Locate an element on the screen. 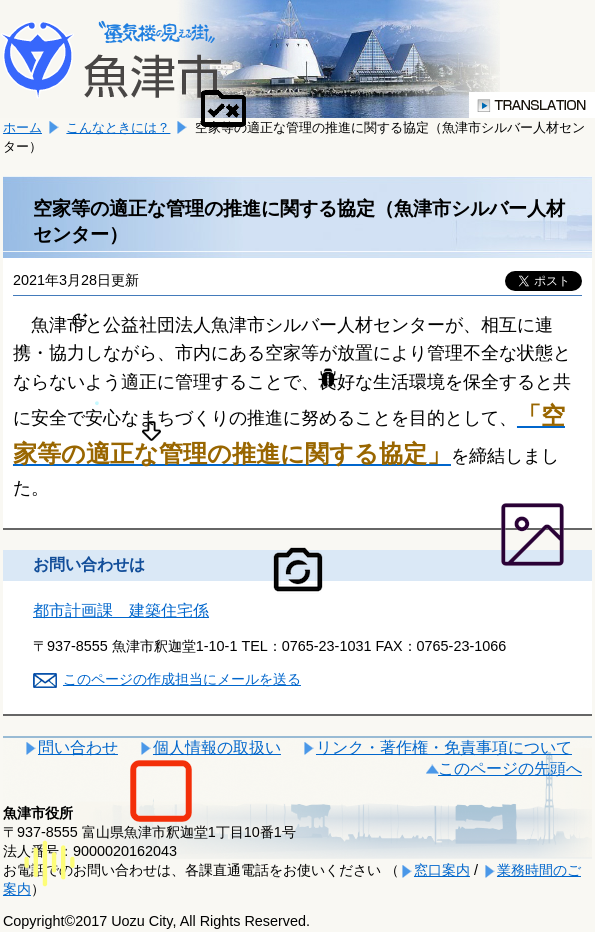 The width and height of the screenshot is (595, 932). unchecked checkbox or selection state is located at coordinates (161, 791).